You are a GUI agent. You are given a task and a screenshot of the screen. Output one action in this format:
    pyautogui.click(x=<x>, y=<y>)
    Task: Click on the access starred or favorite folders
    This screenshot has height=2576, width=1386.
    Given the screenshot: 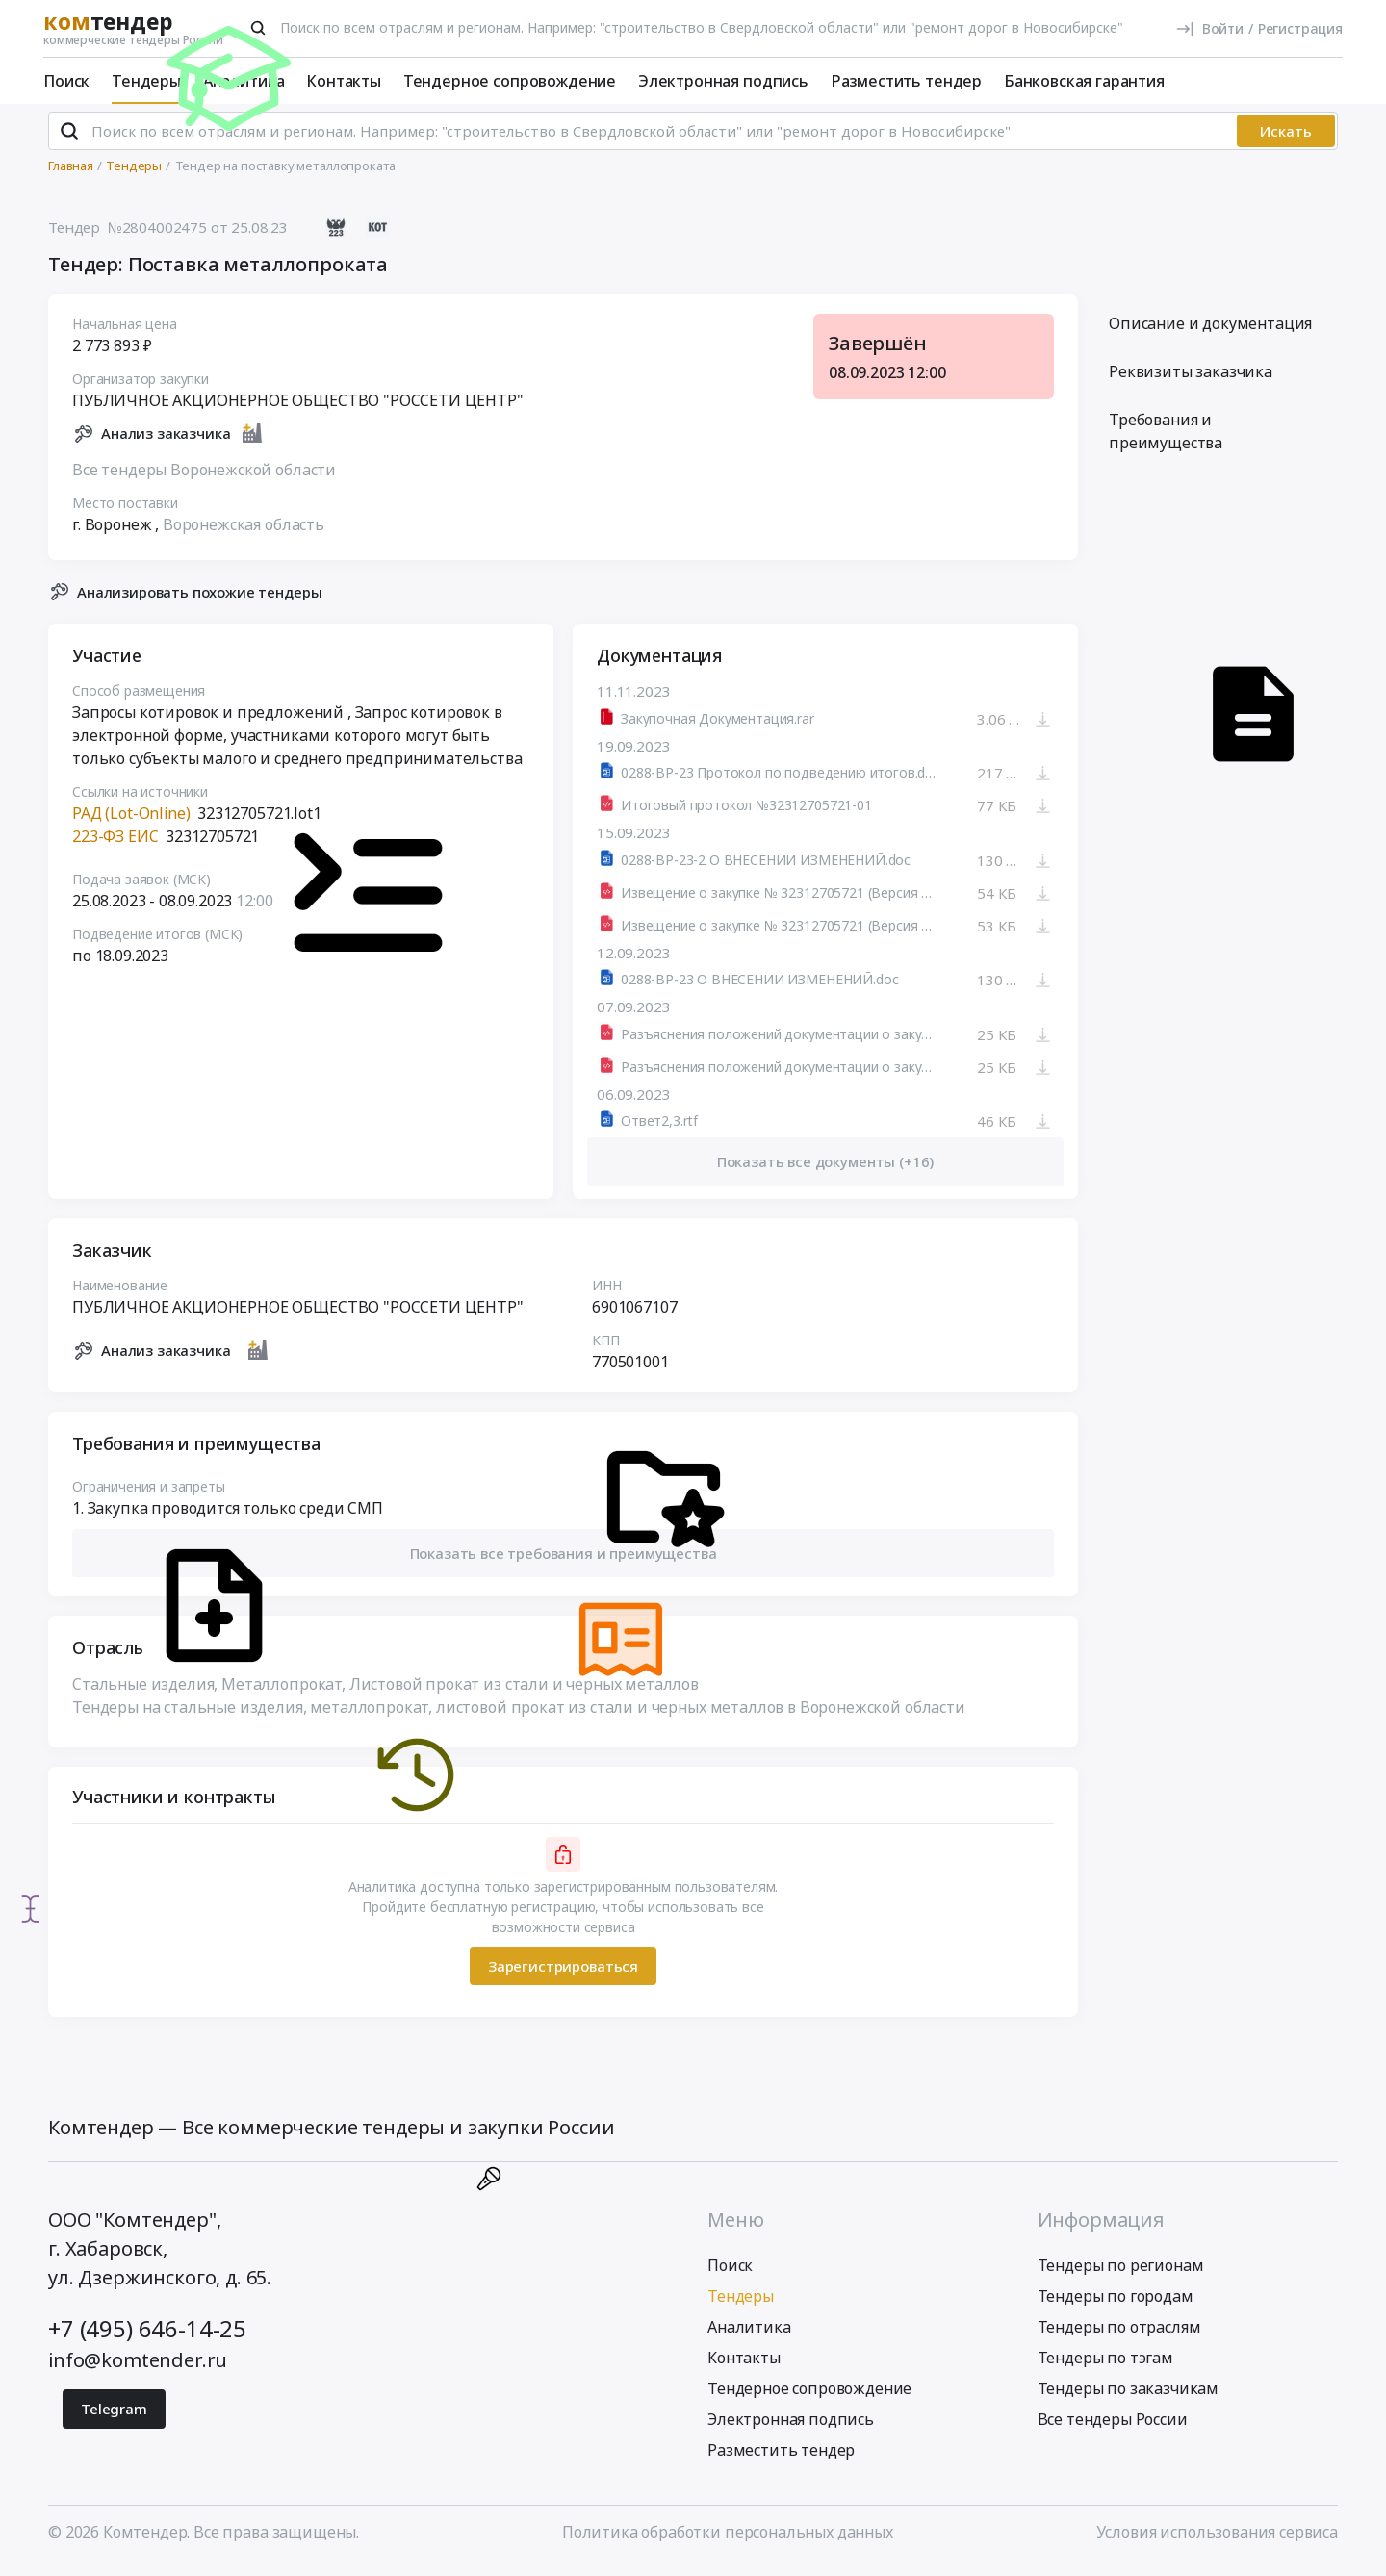 What is the action you would take?
    pyautogui.click(x=663, y=1494)
    